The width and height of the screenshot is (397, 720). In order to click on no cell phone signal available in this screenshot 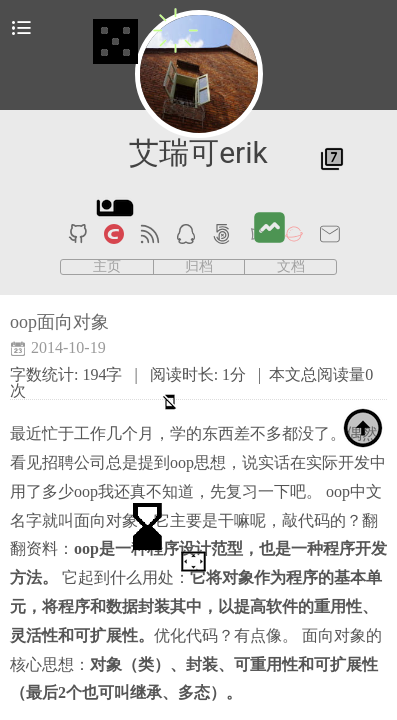, I will do `click(170, 402)`.